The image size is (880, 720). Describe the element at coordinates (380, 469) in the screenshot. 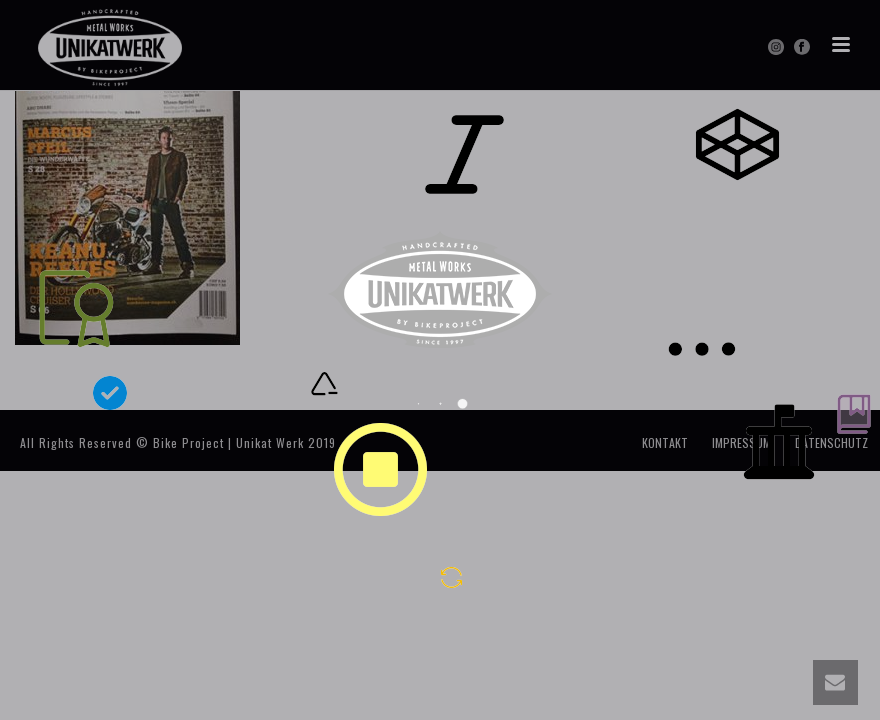

I see `stop media playback` at that location.